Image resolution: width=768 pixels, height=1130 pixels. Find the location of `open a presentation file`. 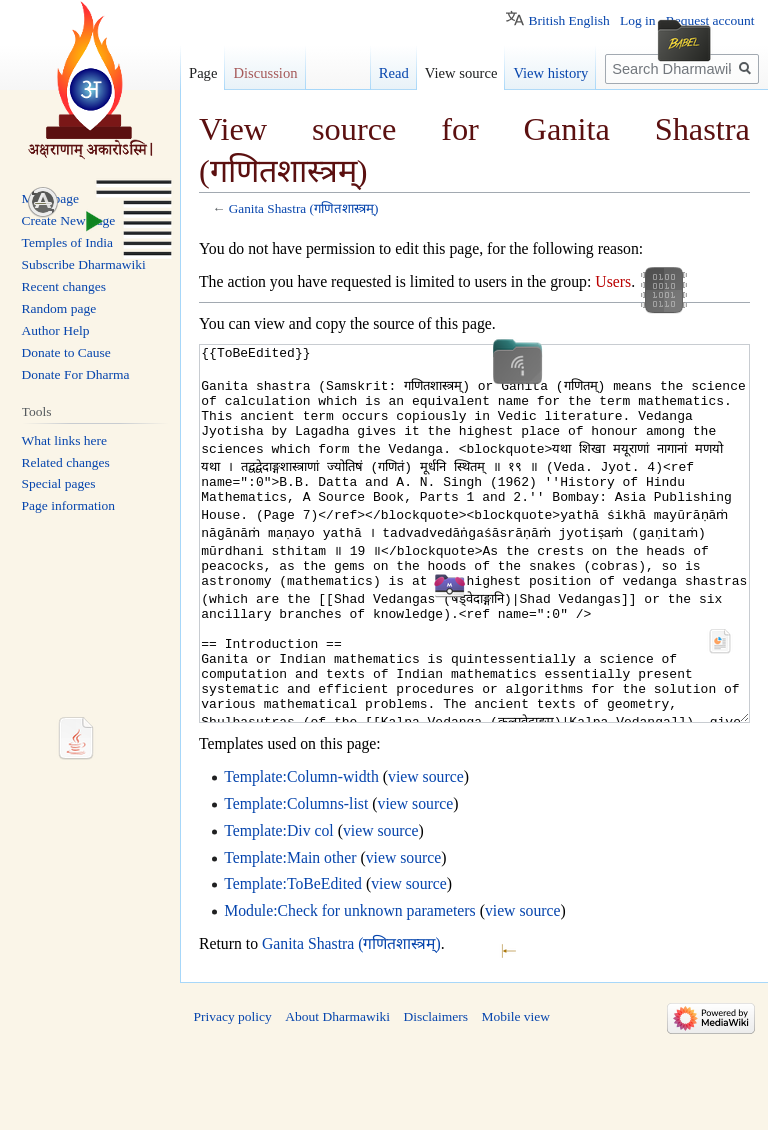

open a presentation file is located at coordinates (720, 641).